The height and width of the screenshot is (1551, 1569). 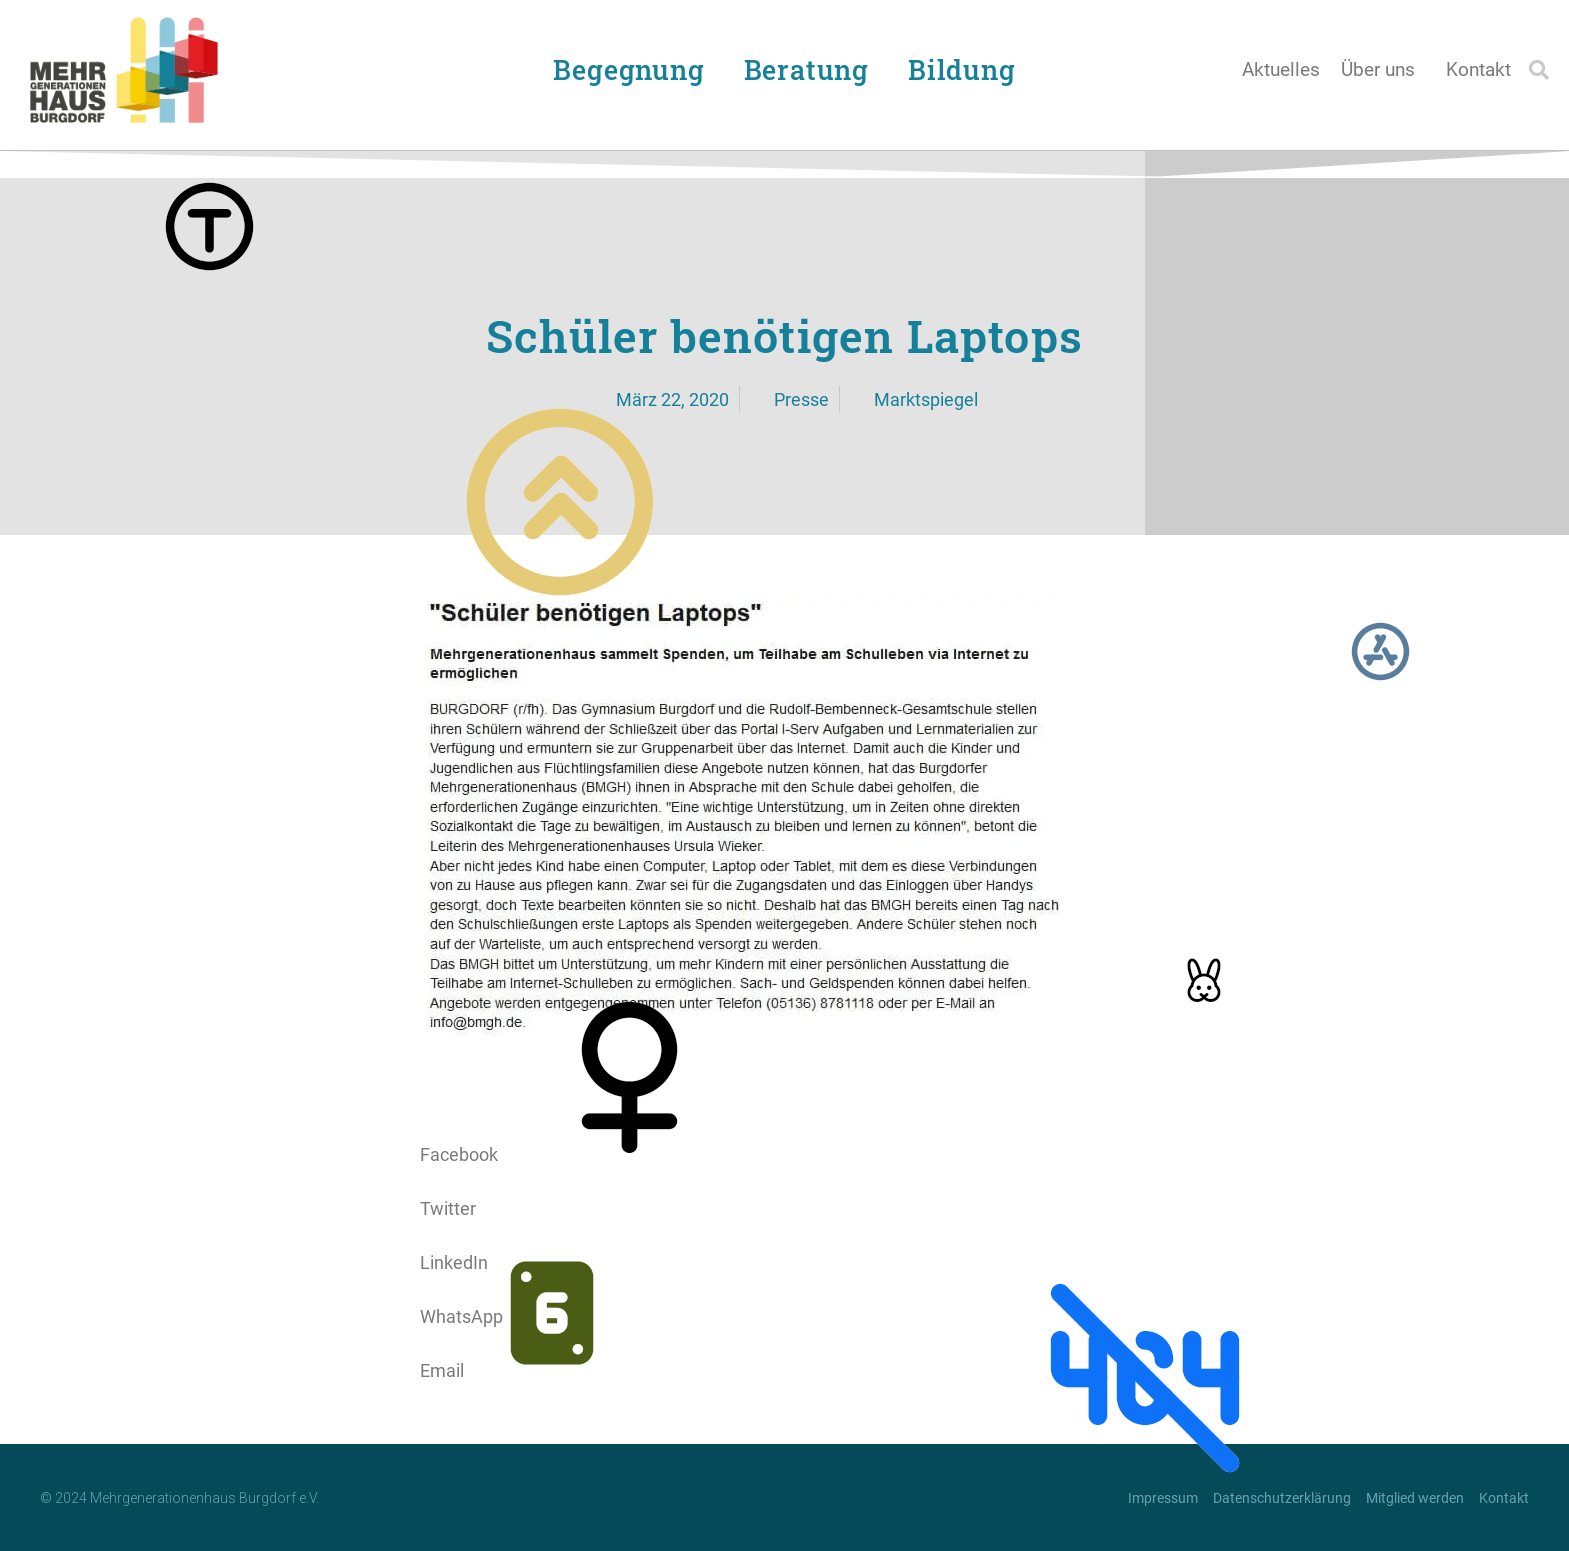 What do you see at coordinates (561, 502) in the screenshot?
I see `scroll to top of page` at bounding box center [561, 502].